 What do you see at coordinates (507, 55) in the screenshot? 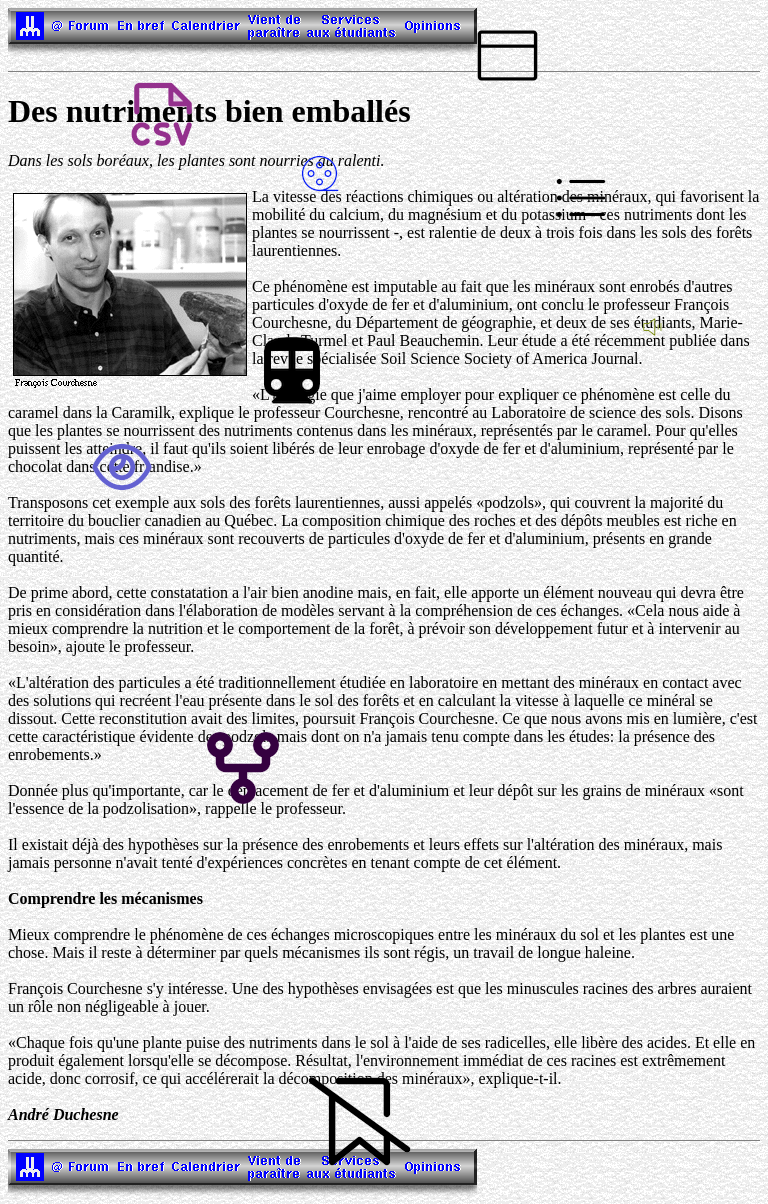
I see `open web browser` at bounding box center [507, 55].